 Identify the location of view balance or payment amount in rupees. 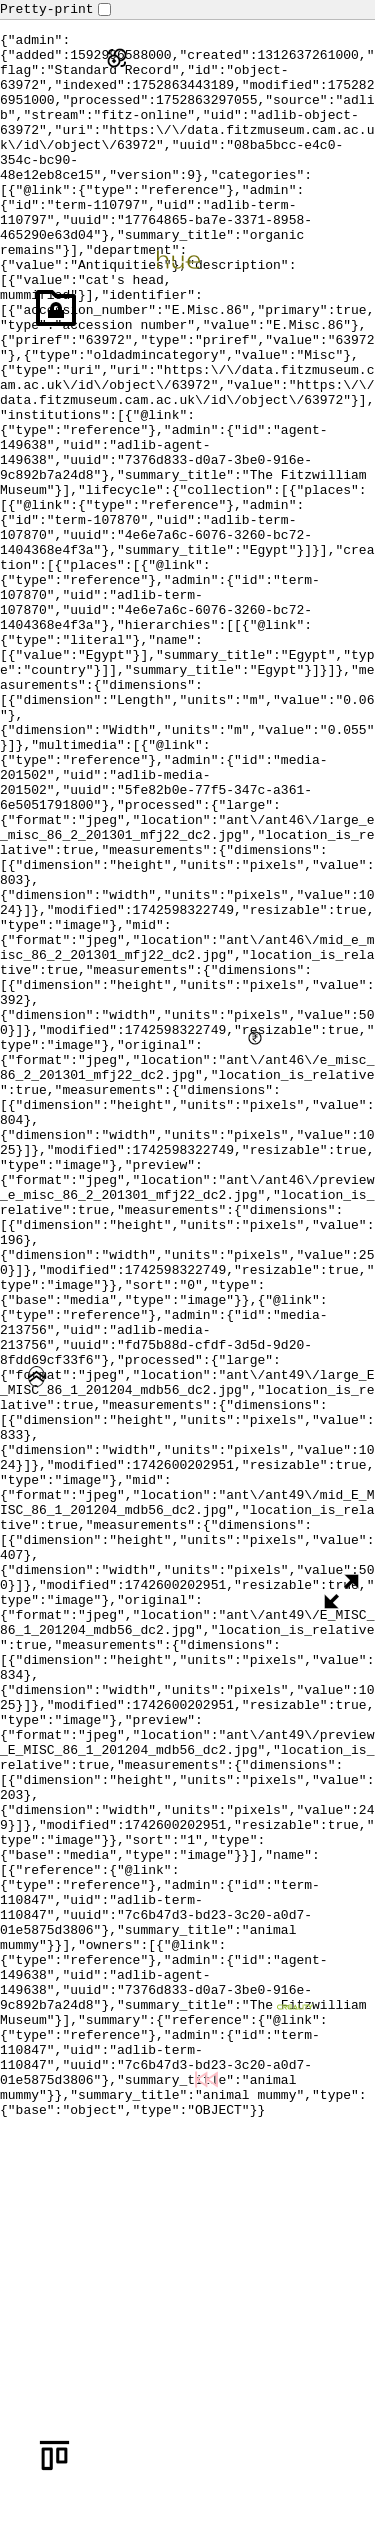
(255, 1038).